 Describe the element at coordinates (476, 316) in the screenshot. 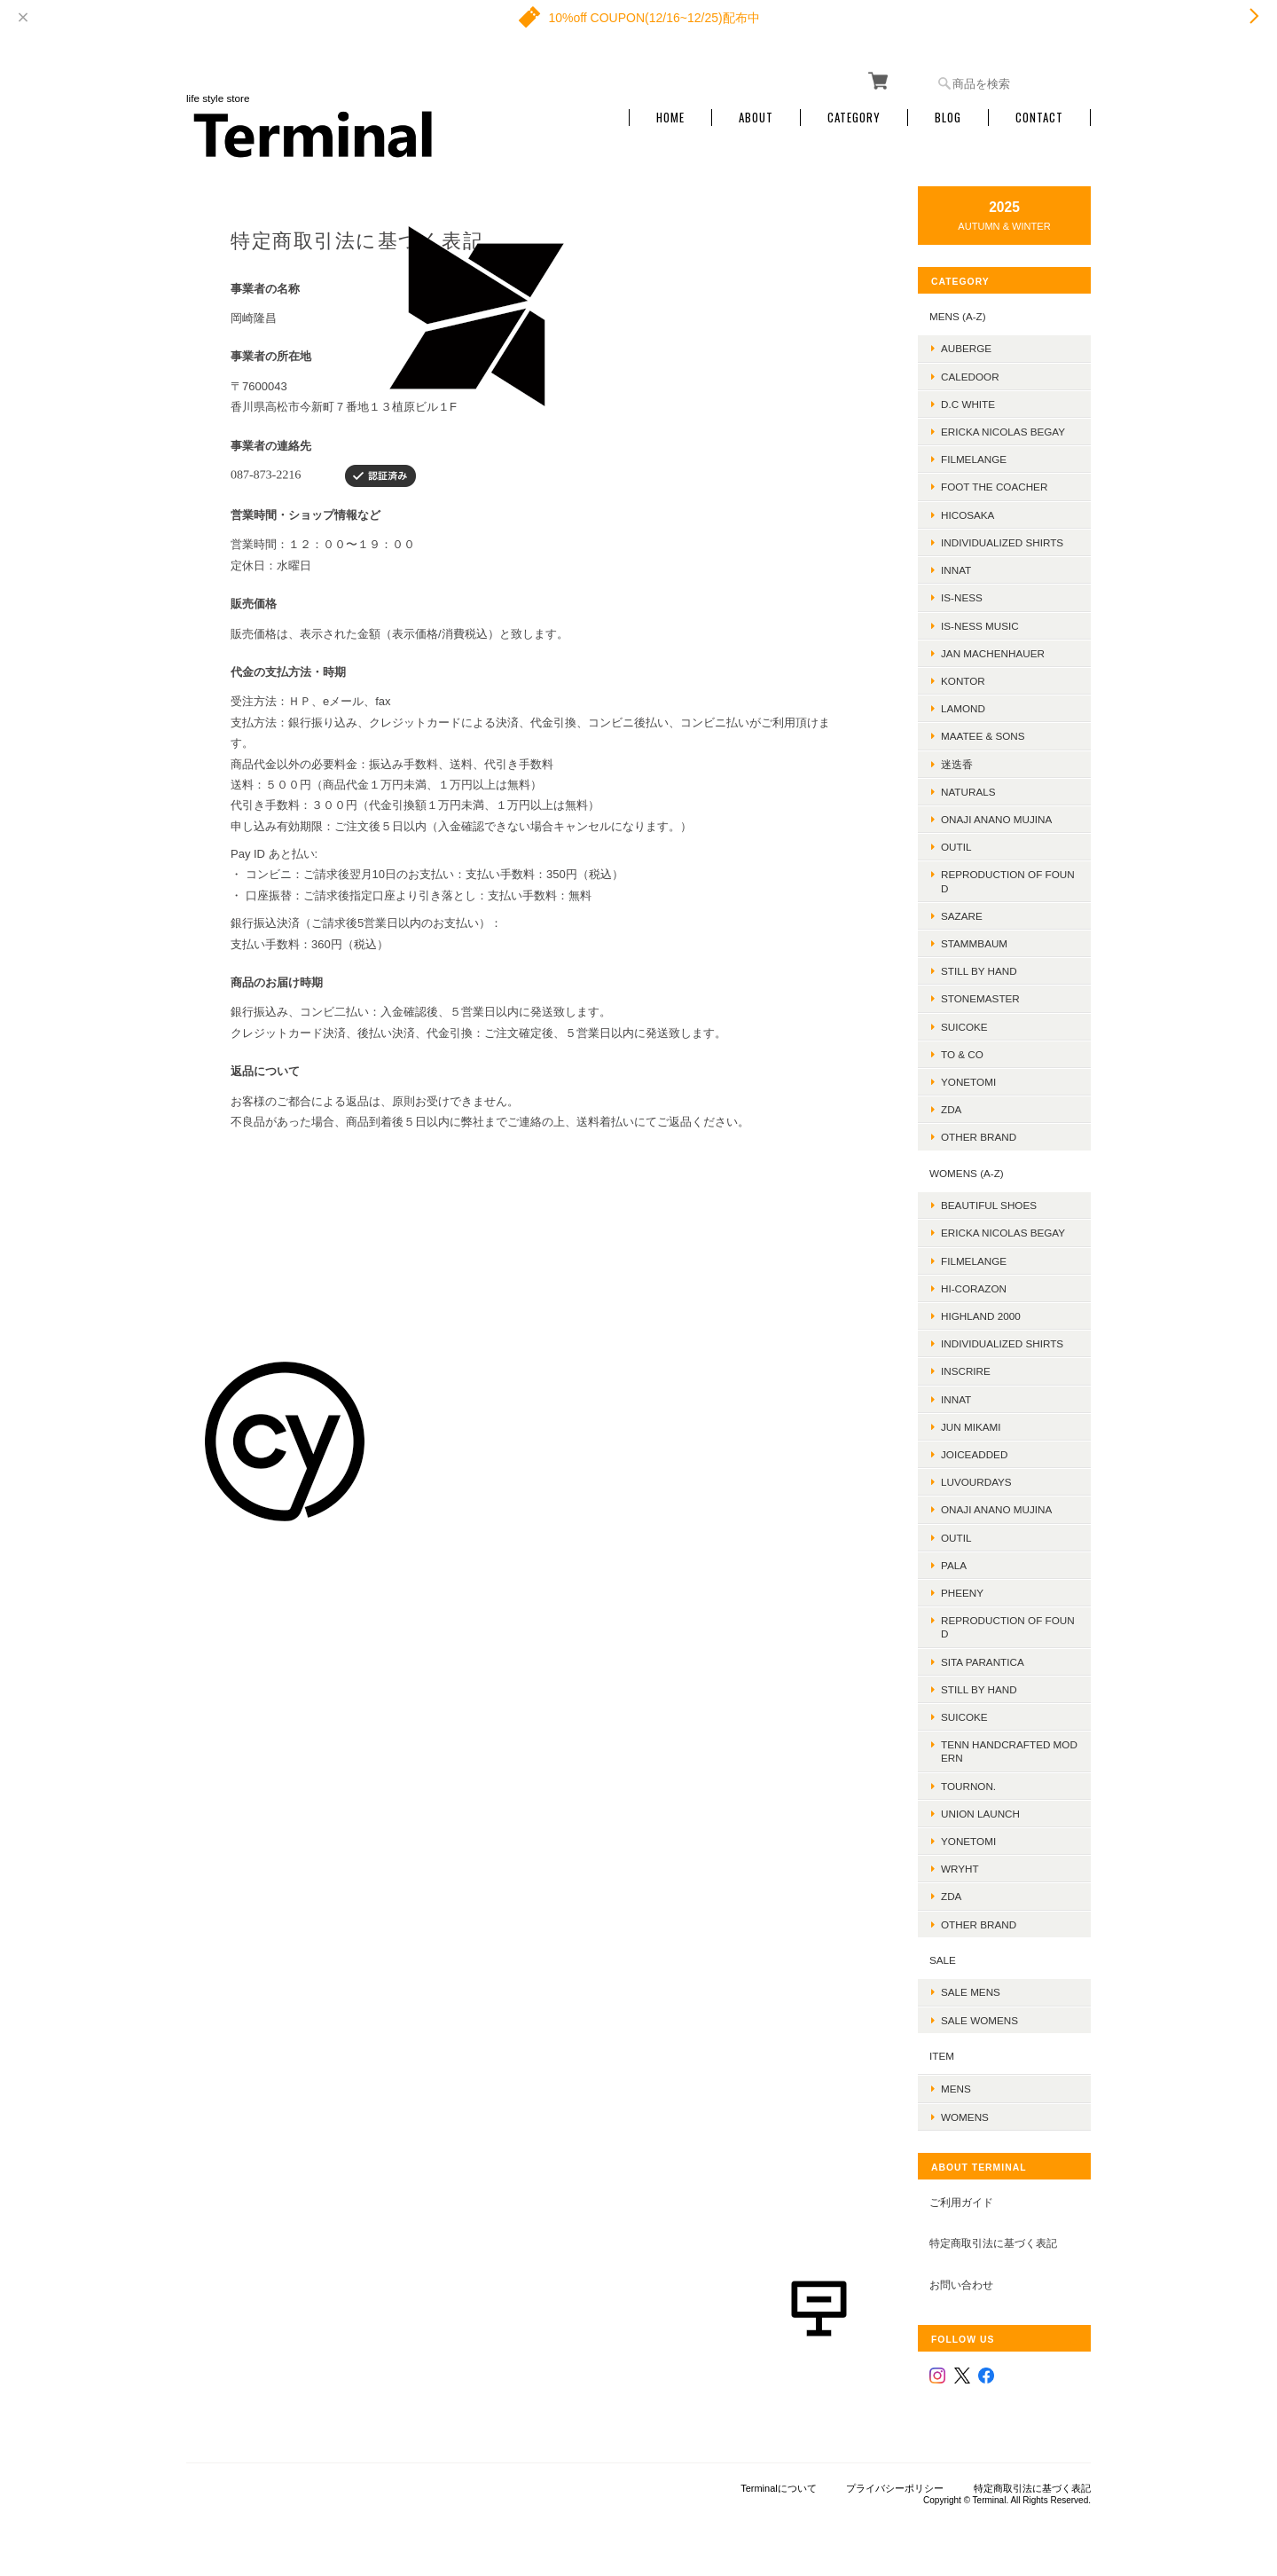

I see `link to MODX content management system` at that location.